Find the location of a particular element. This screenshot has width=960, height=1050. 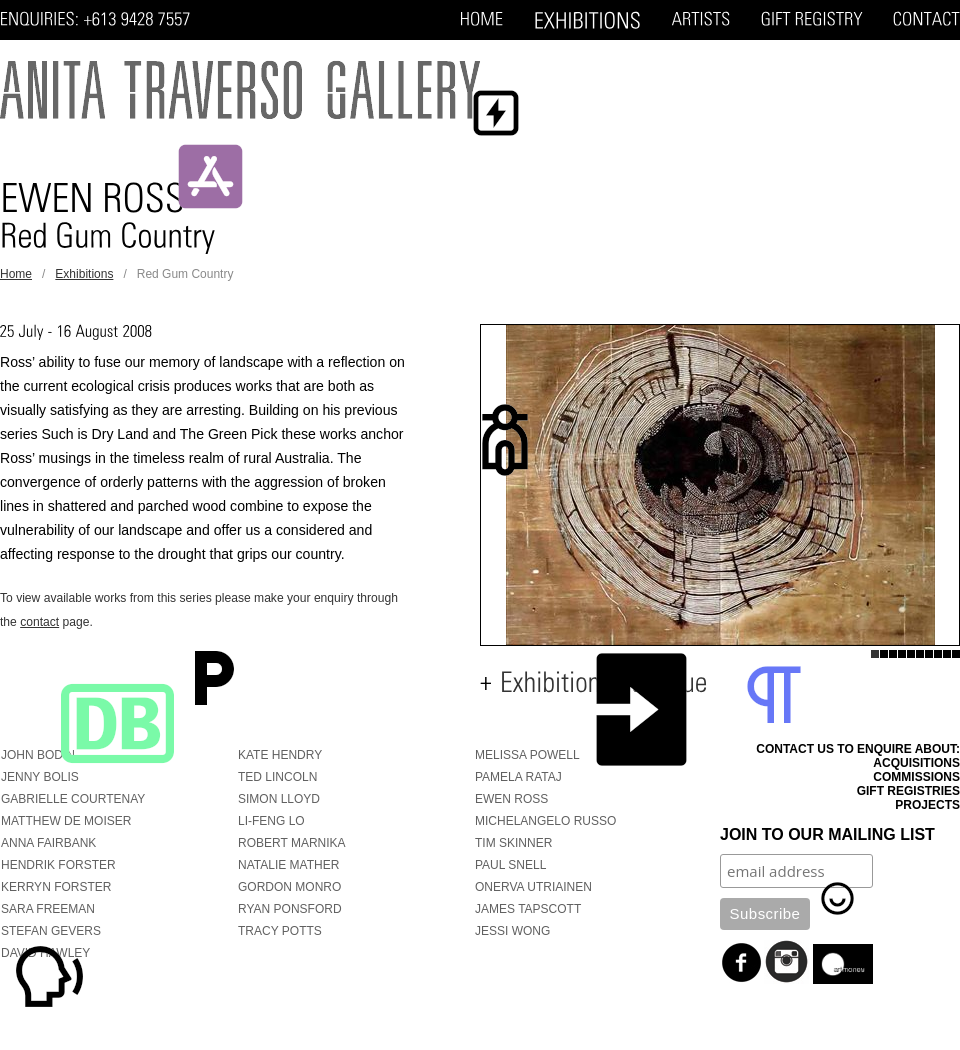

activate text-to-speech is located at coordinates (49, 976).